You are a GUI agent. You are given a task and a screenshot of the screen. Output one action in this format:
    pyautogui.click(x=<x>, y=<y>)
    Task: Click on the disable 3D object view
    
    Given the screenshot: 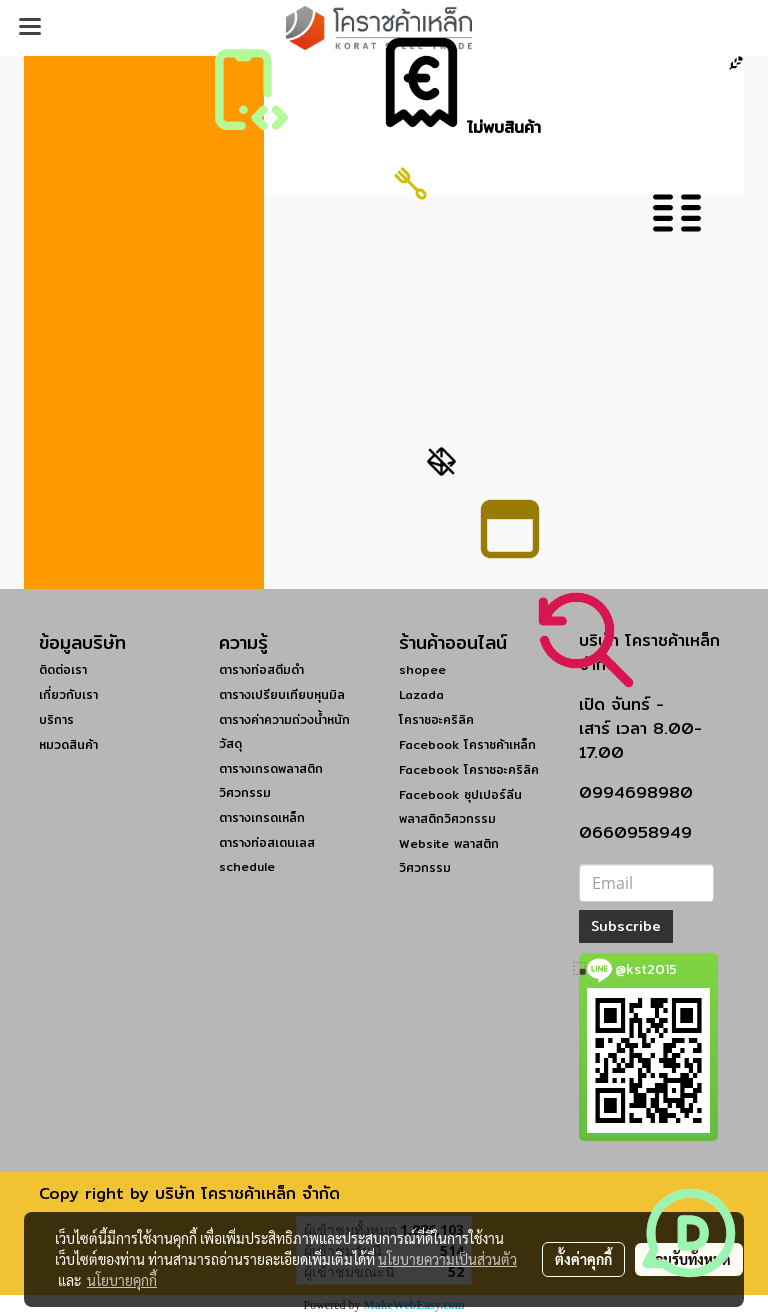 What is the action you would take?
    pyautogui.click(x=441, y=461)
    